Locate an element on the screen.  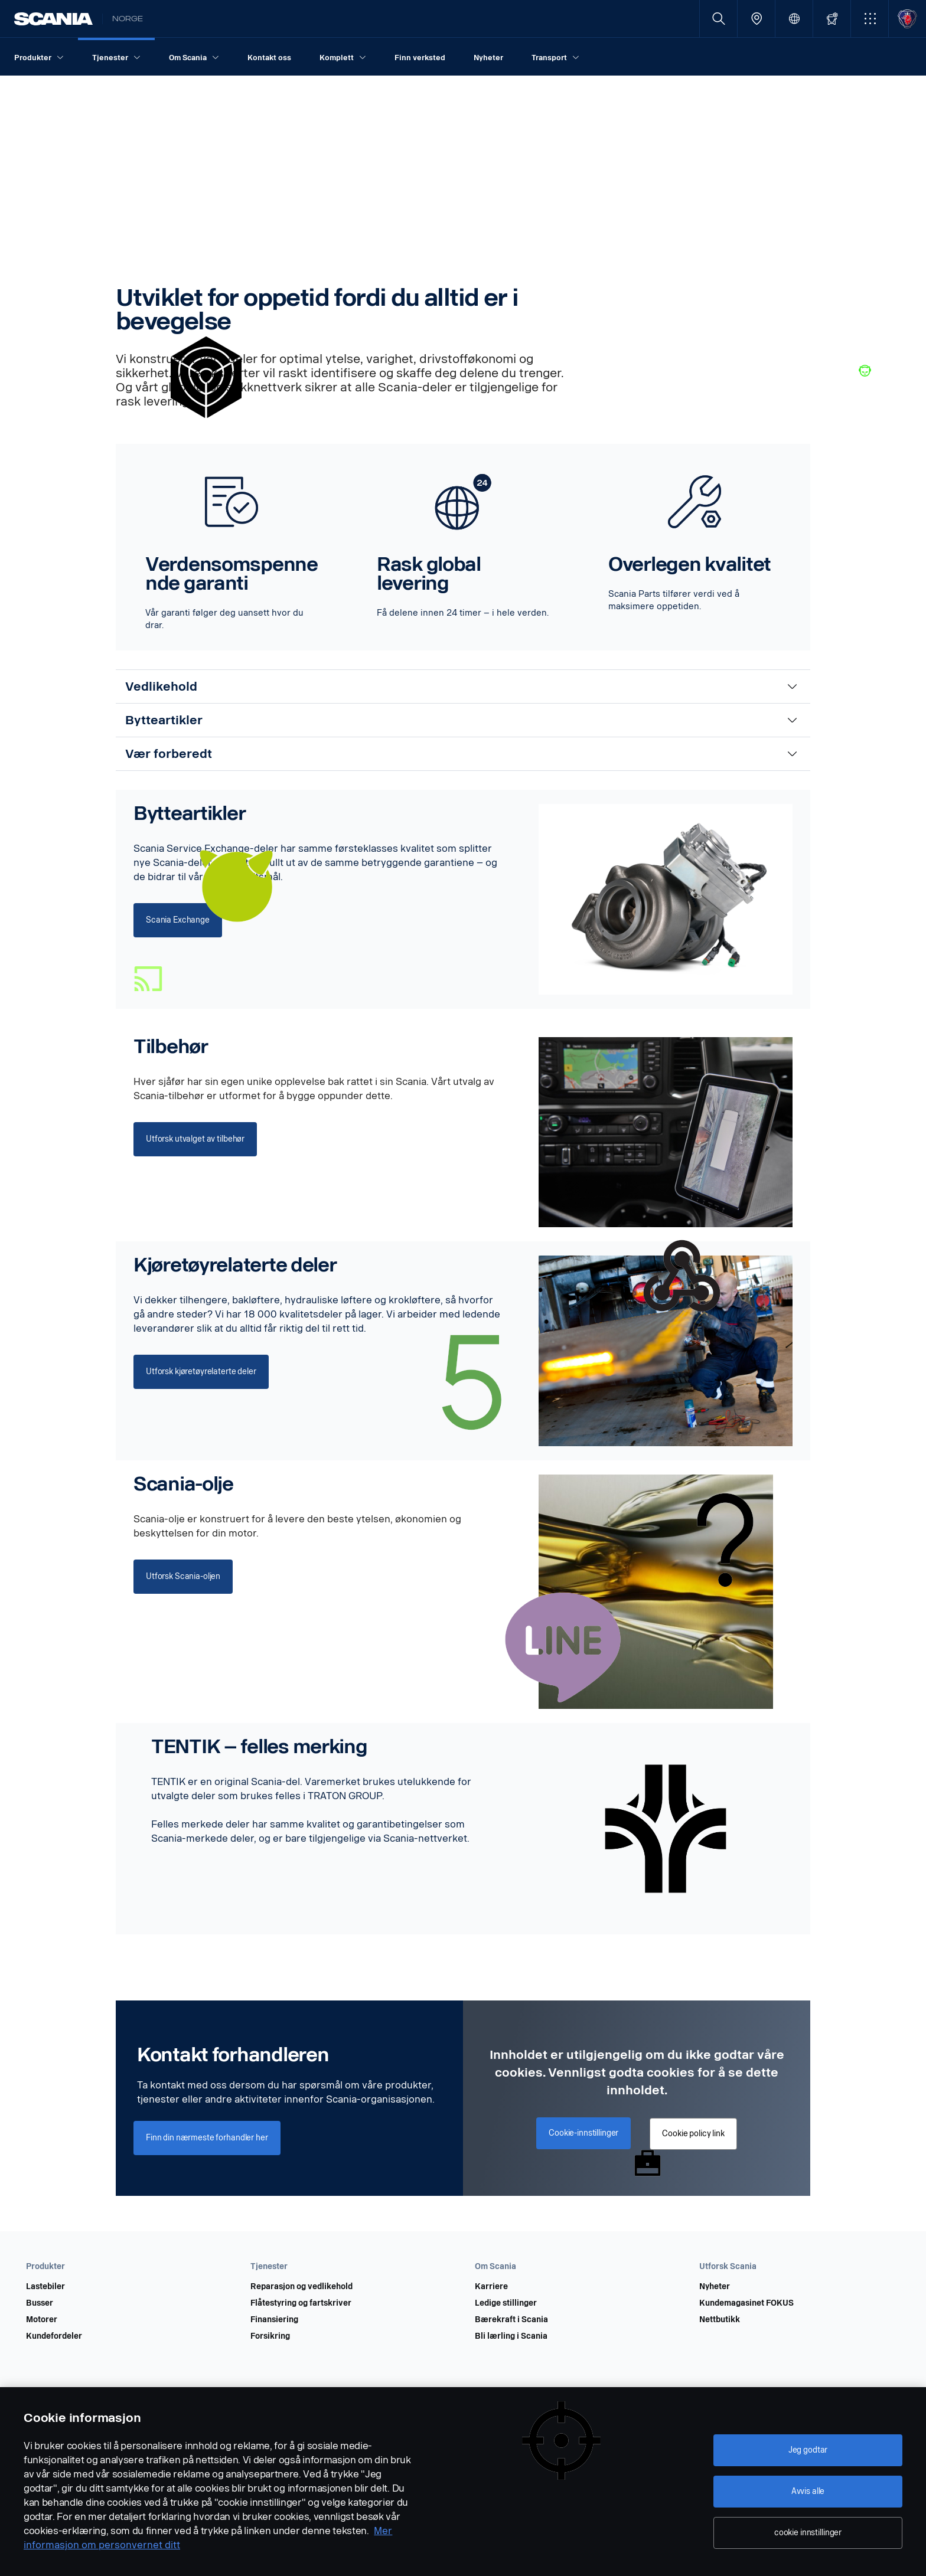
center or align an element to a focal point is located at coordinates (561, 2440).